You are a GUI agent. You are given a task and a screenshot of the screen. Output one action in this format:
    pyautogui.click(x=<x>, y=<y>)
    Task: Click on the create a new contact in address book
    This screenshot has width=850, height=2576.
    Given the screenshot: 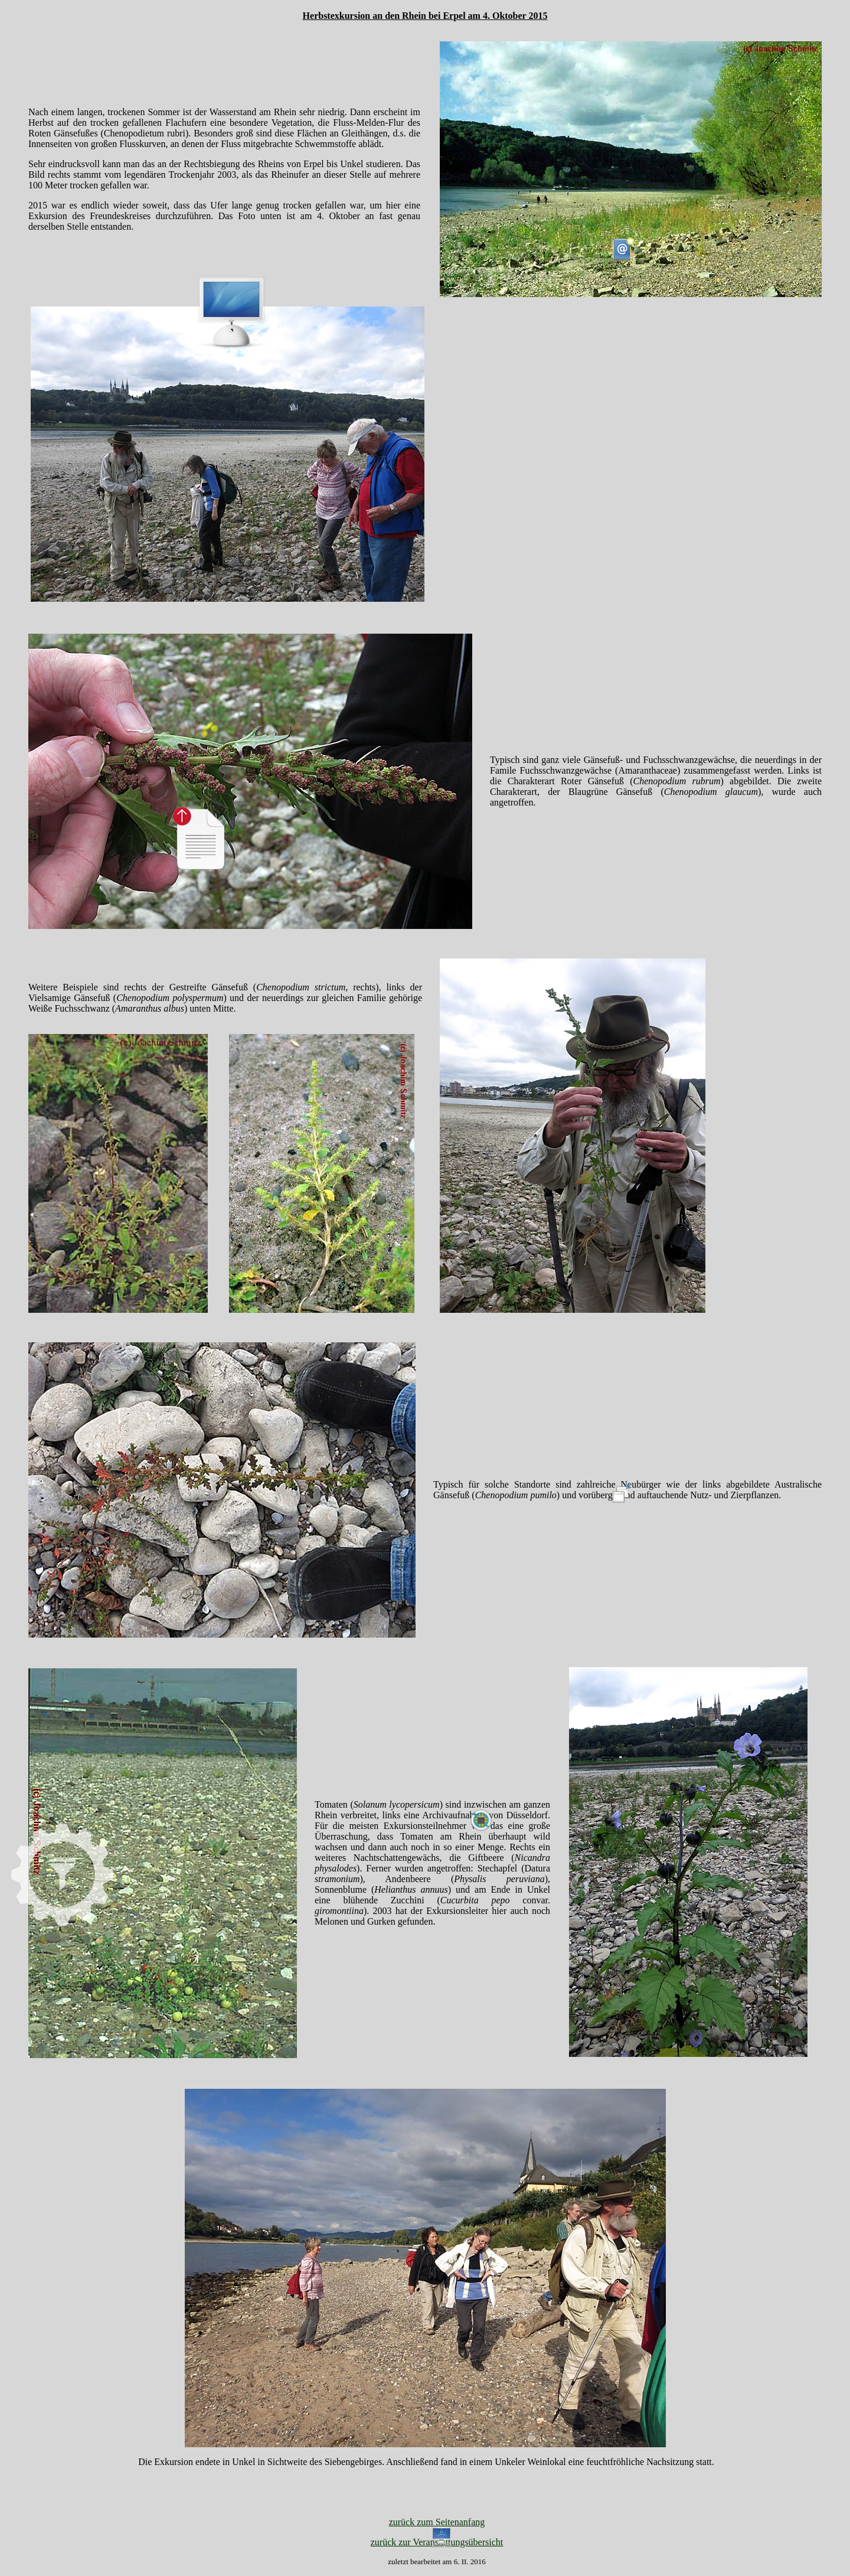 What is the action you would take?
    pyautogui.click(x=622, y=250)
    